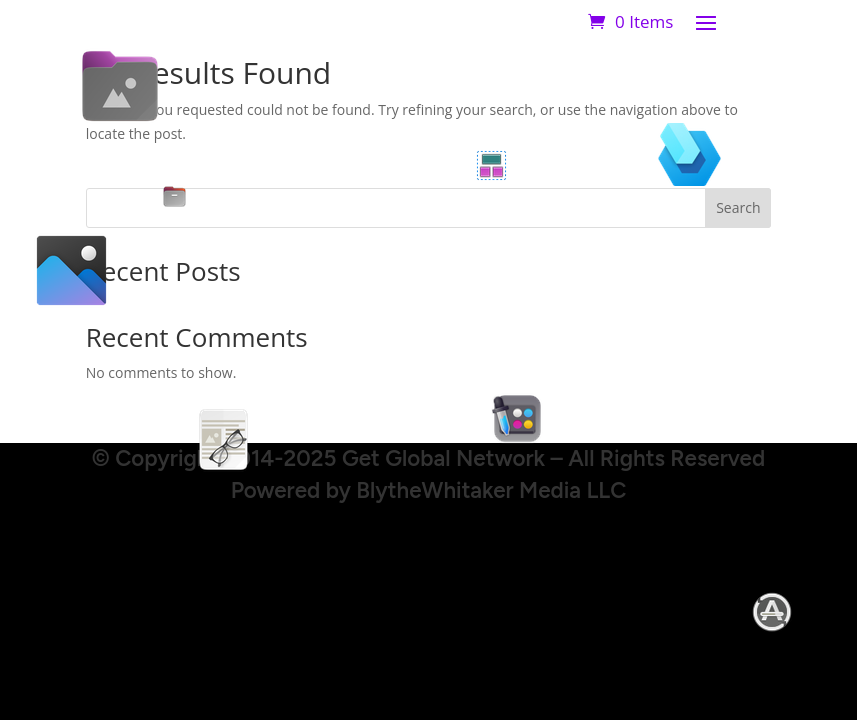 Image resolution: width=857 pixels, height=720 pixels. I want to click on open office productivity suite, so click(223, 439).